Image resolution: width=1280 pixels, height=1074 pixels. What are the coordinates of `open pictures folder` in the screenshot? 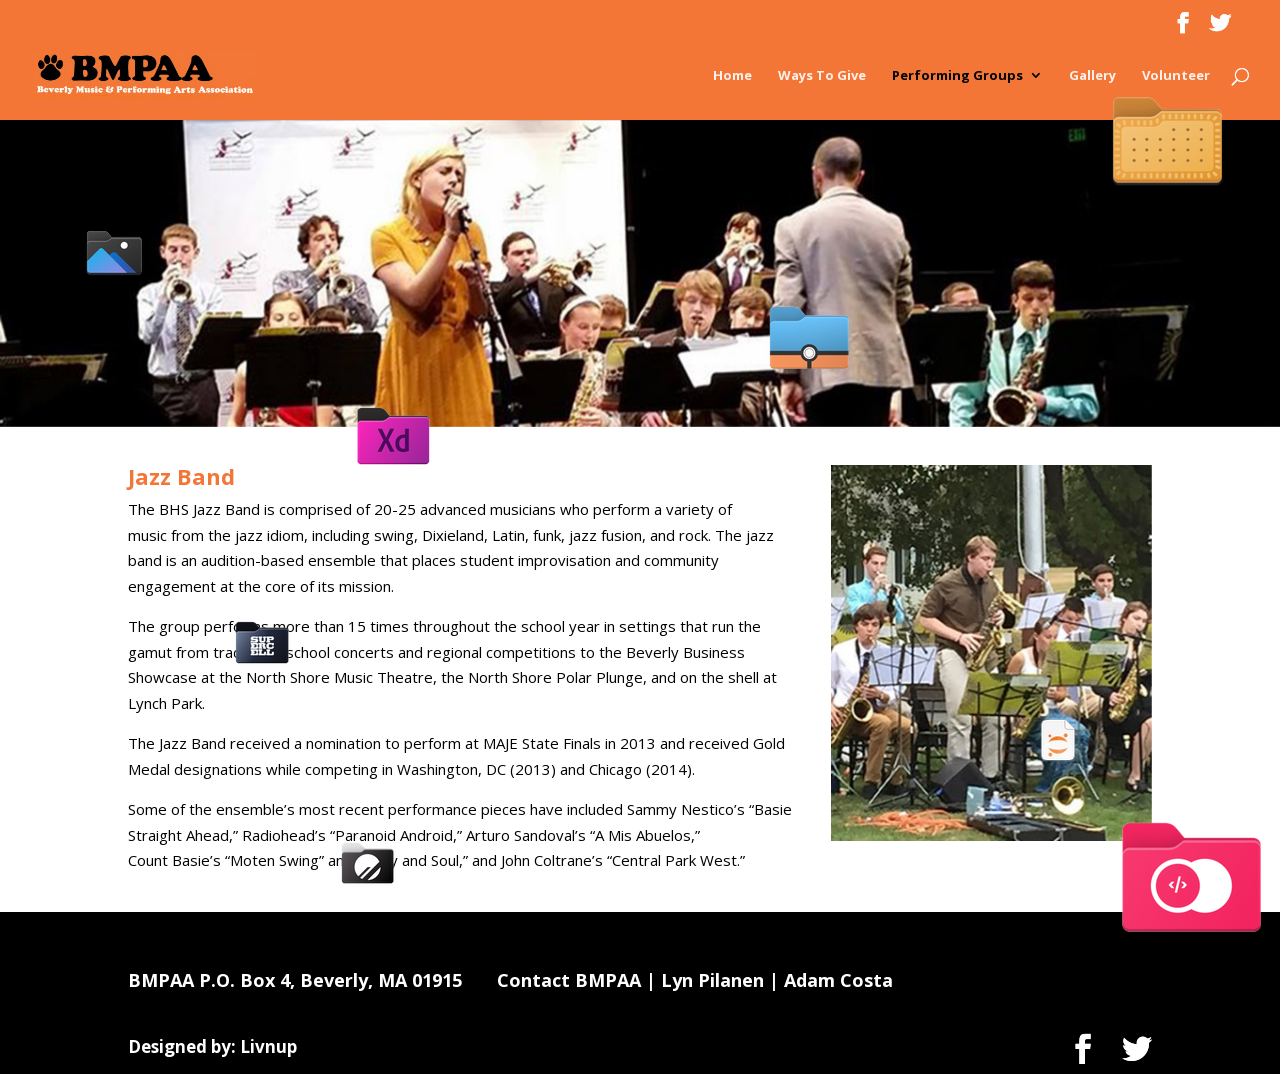 It's located at (114, 254).